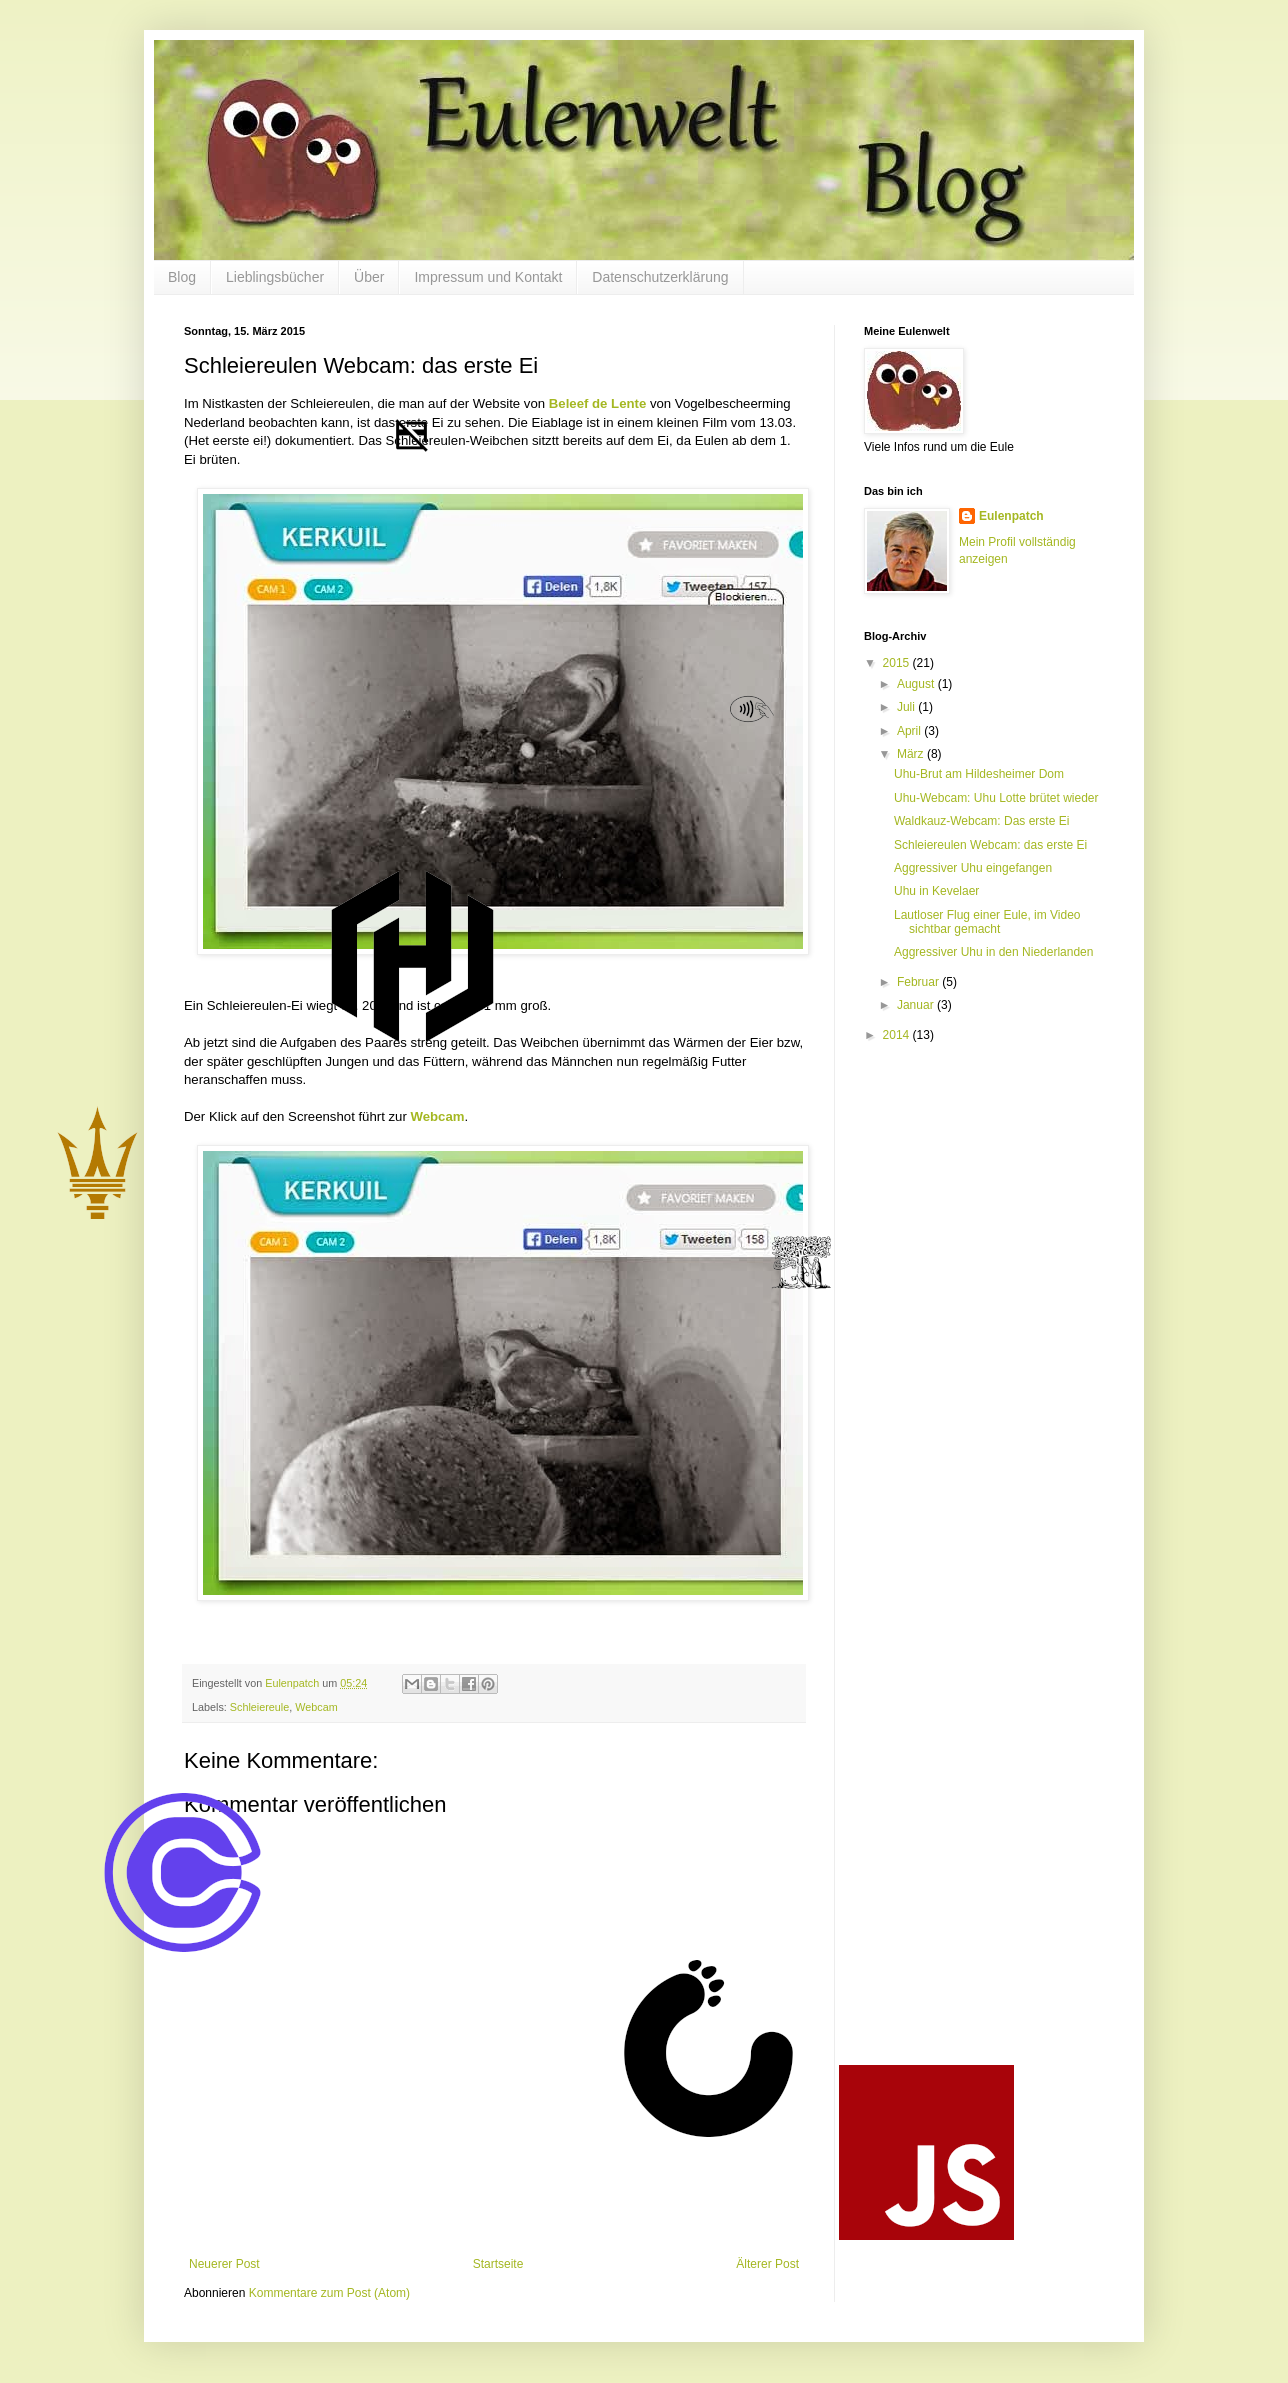  I want to click on visit elsevier's academic publishing website, so click(801, 1262).